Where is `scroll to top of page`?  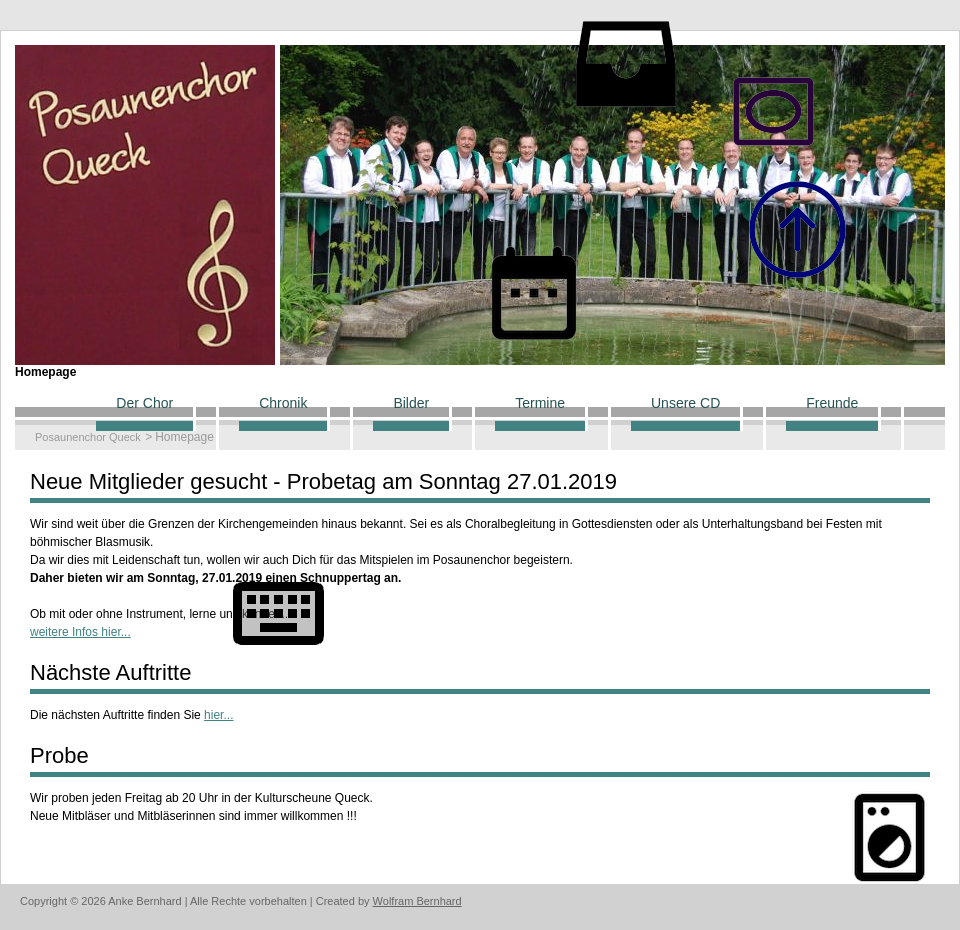
scroll to top of page is located at coordinates (797, 229).